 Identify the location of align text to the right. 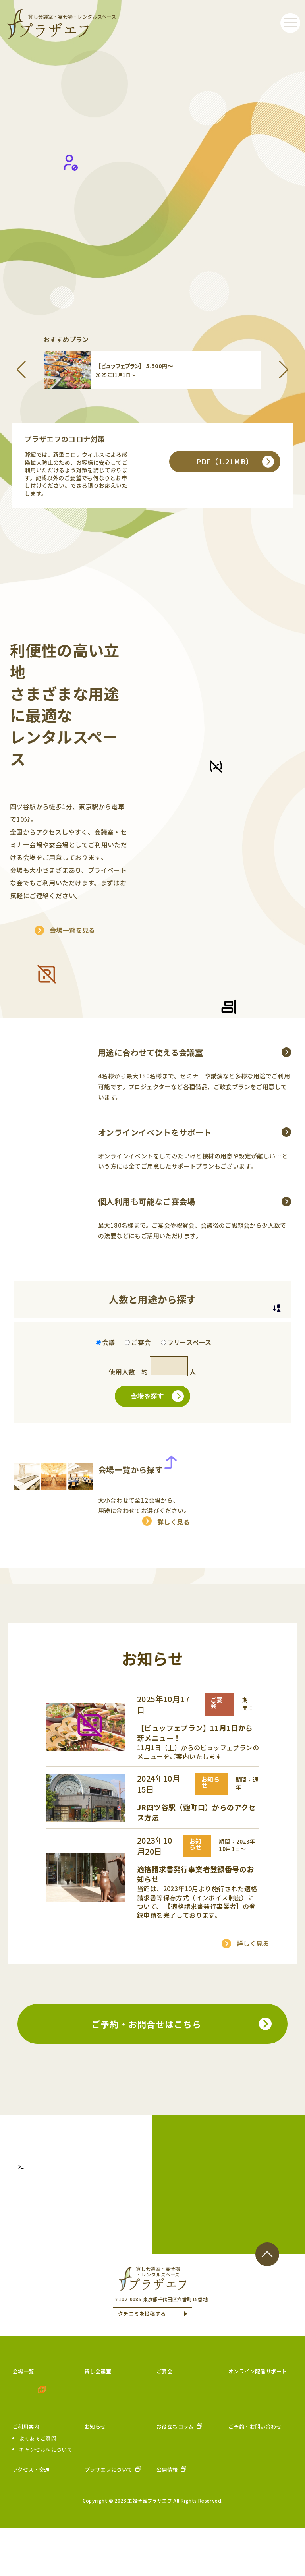
(229, 1007).